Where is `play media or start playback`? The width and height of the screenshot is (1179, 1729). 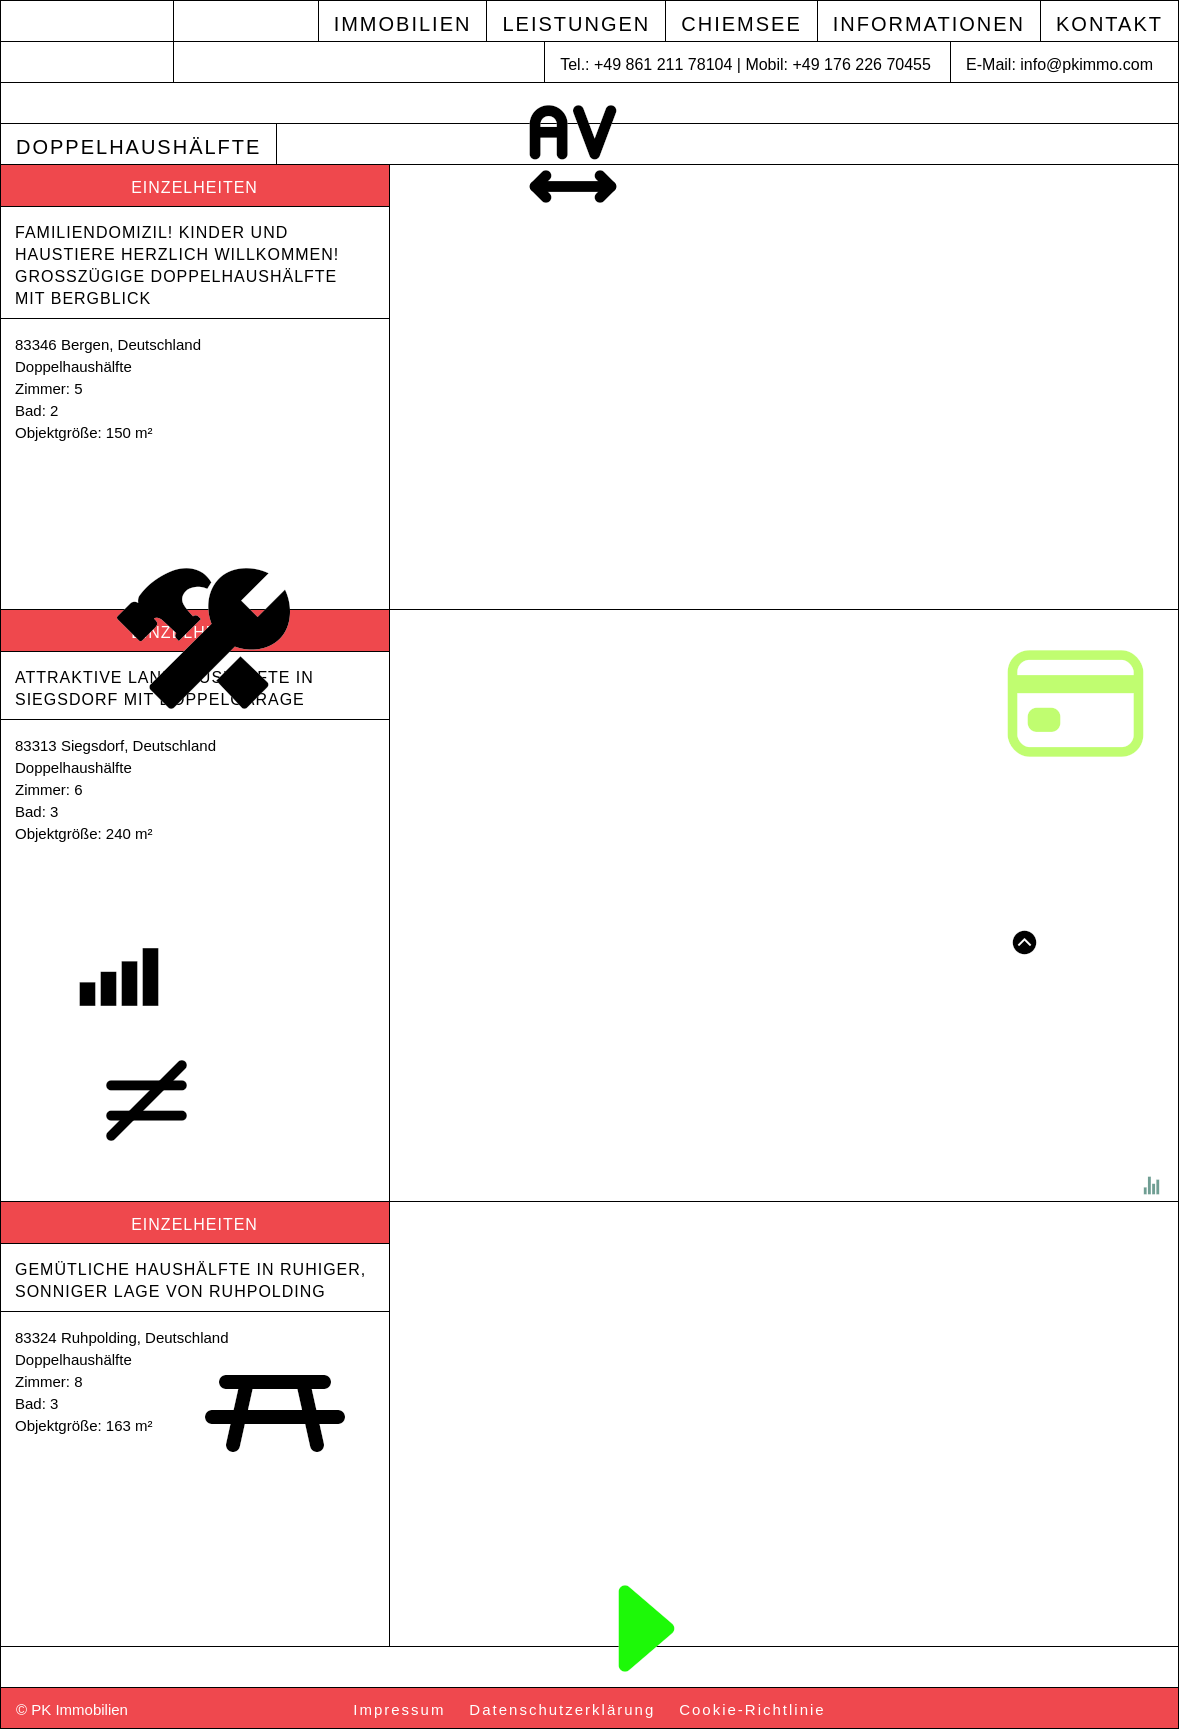 play media or start playback is located at coordinates (646, 1628).